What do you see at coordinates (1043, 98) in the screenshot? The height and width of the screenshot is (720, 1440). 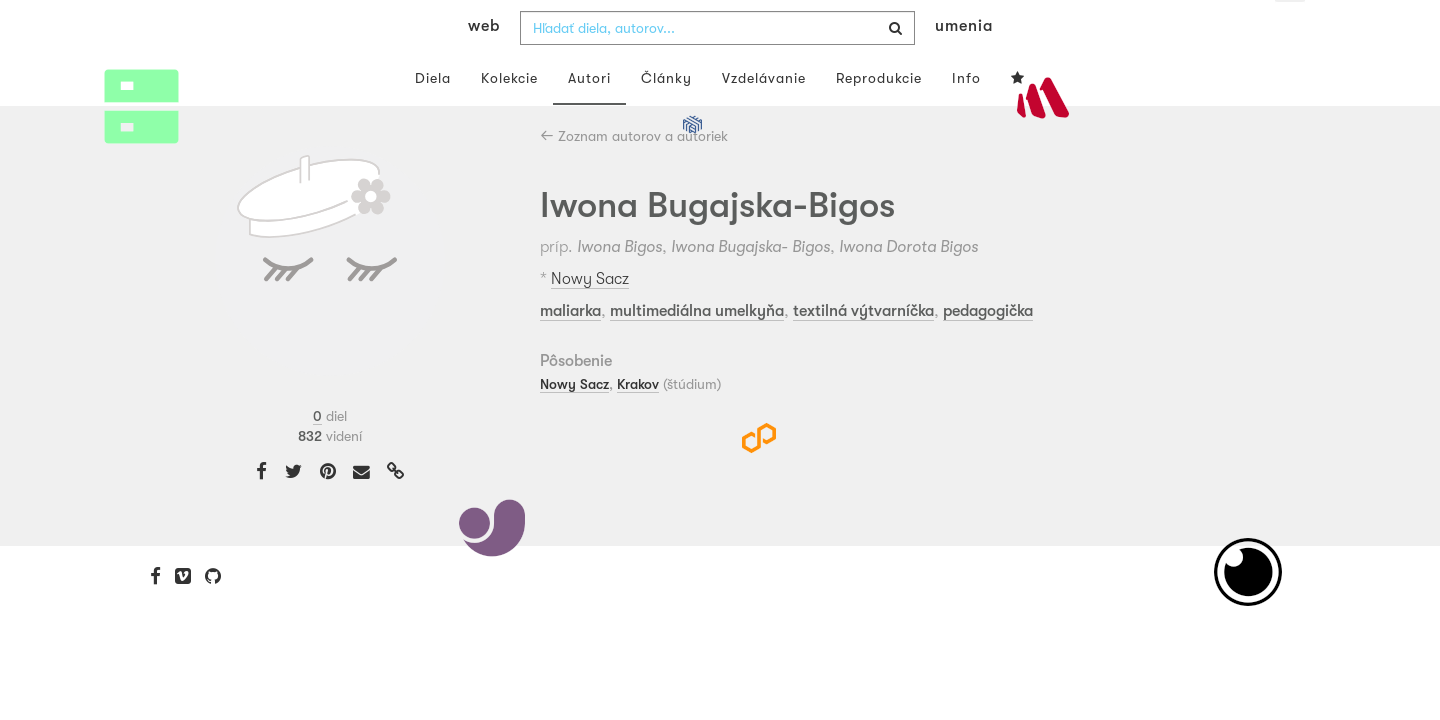 I see `better stack logo` at bounding box center [1043, 98].